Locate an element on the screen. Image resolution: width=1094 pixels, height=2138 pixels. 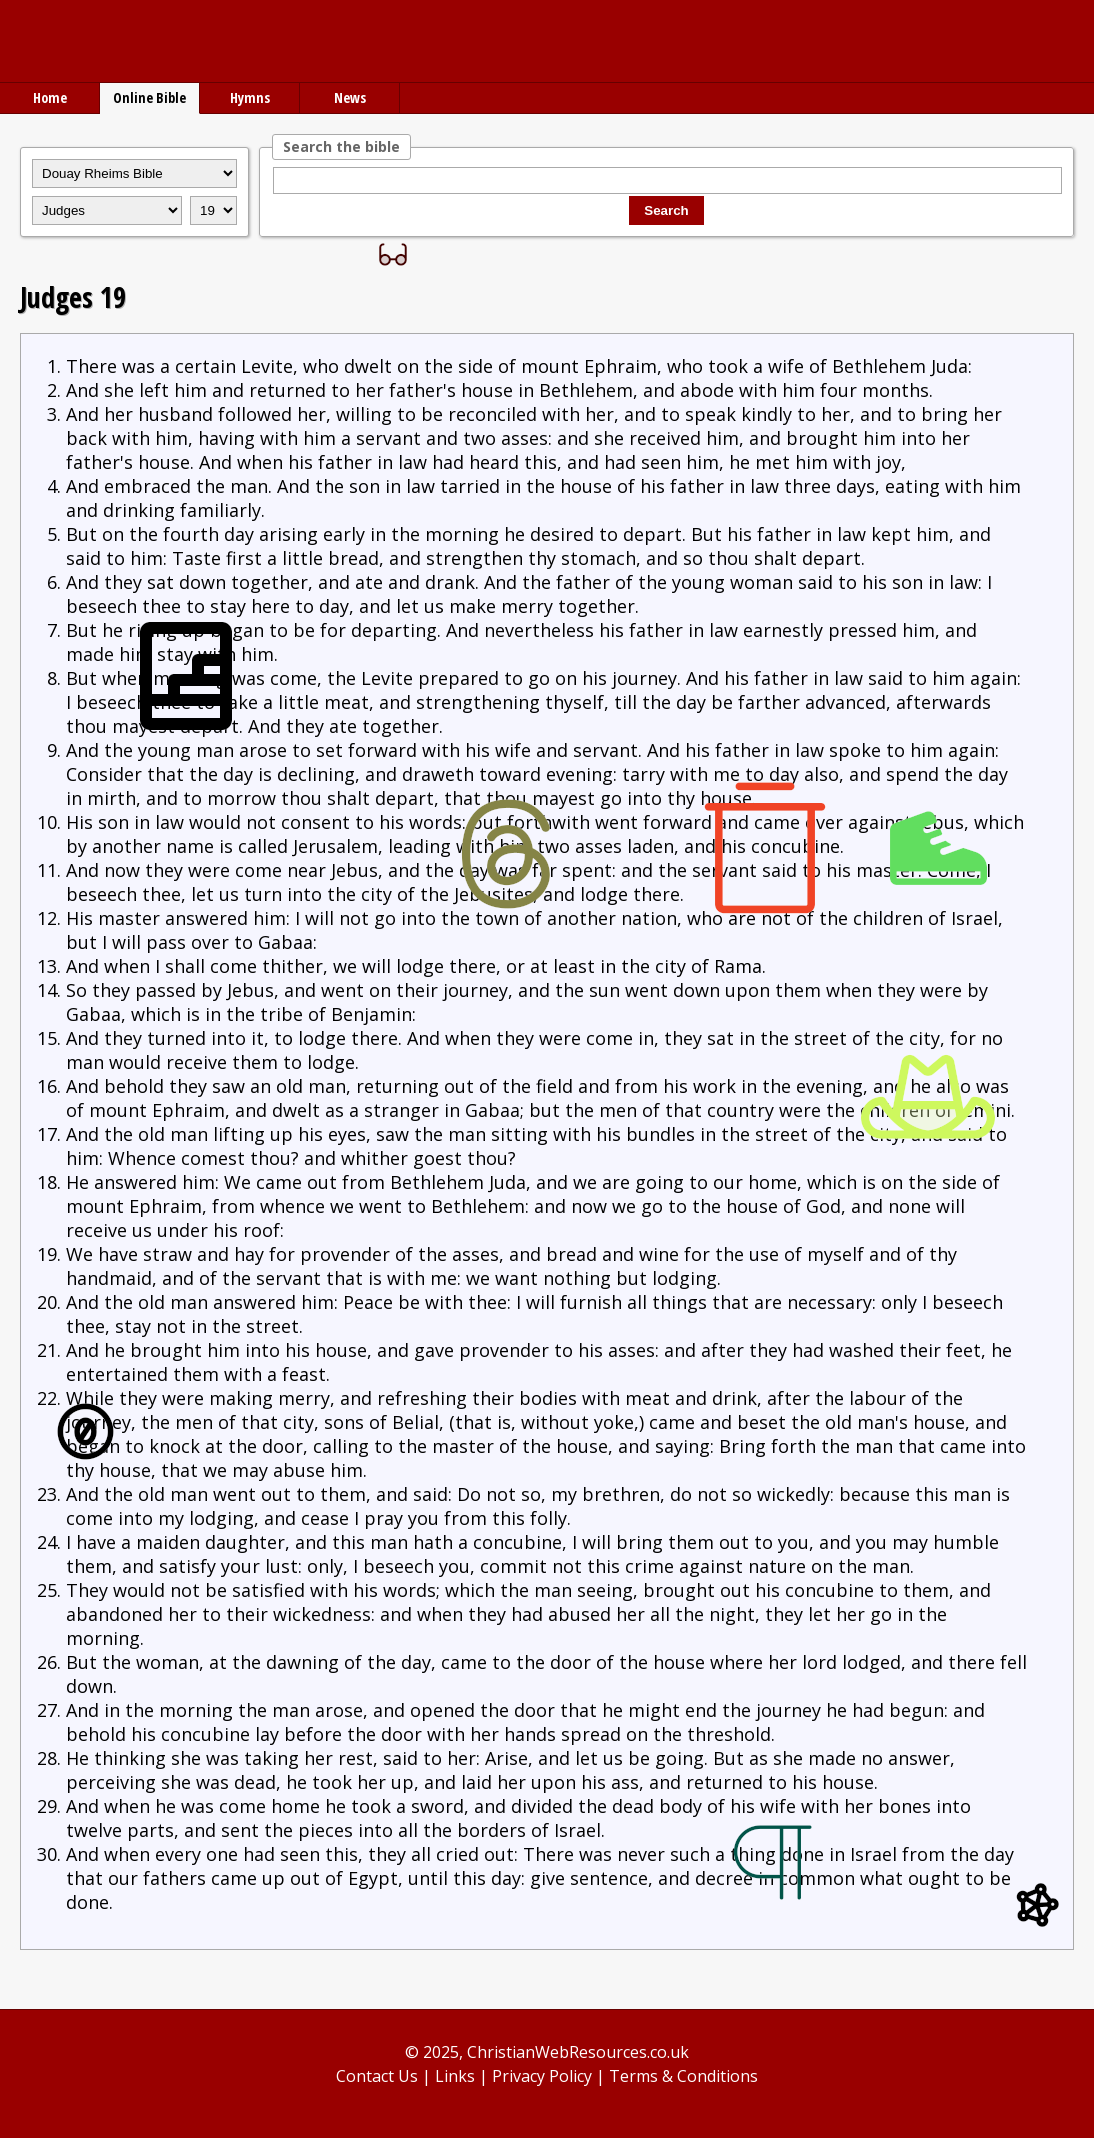
select western or country theme is located at coordinates (928, 1101).